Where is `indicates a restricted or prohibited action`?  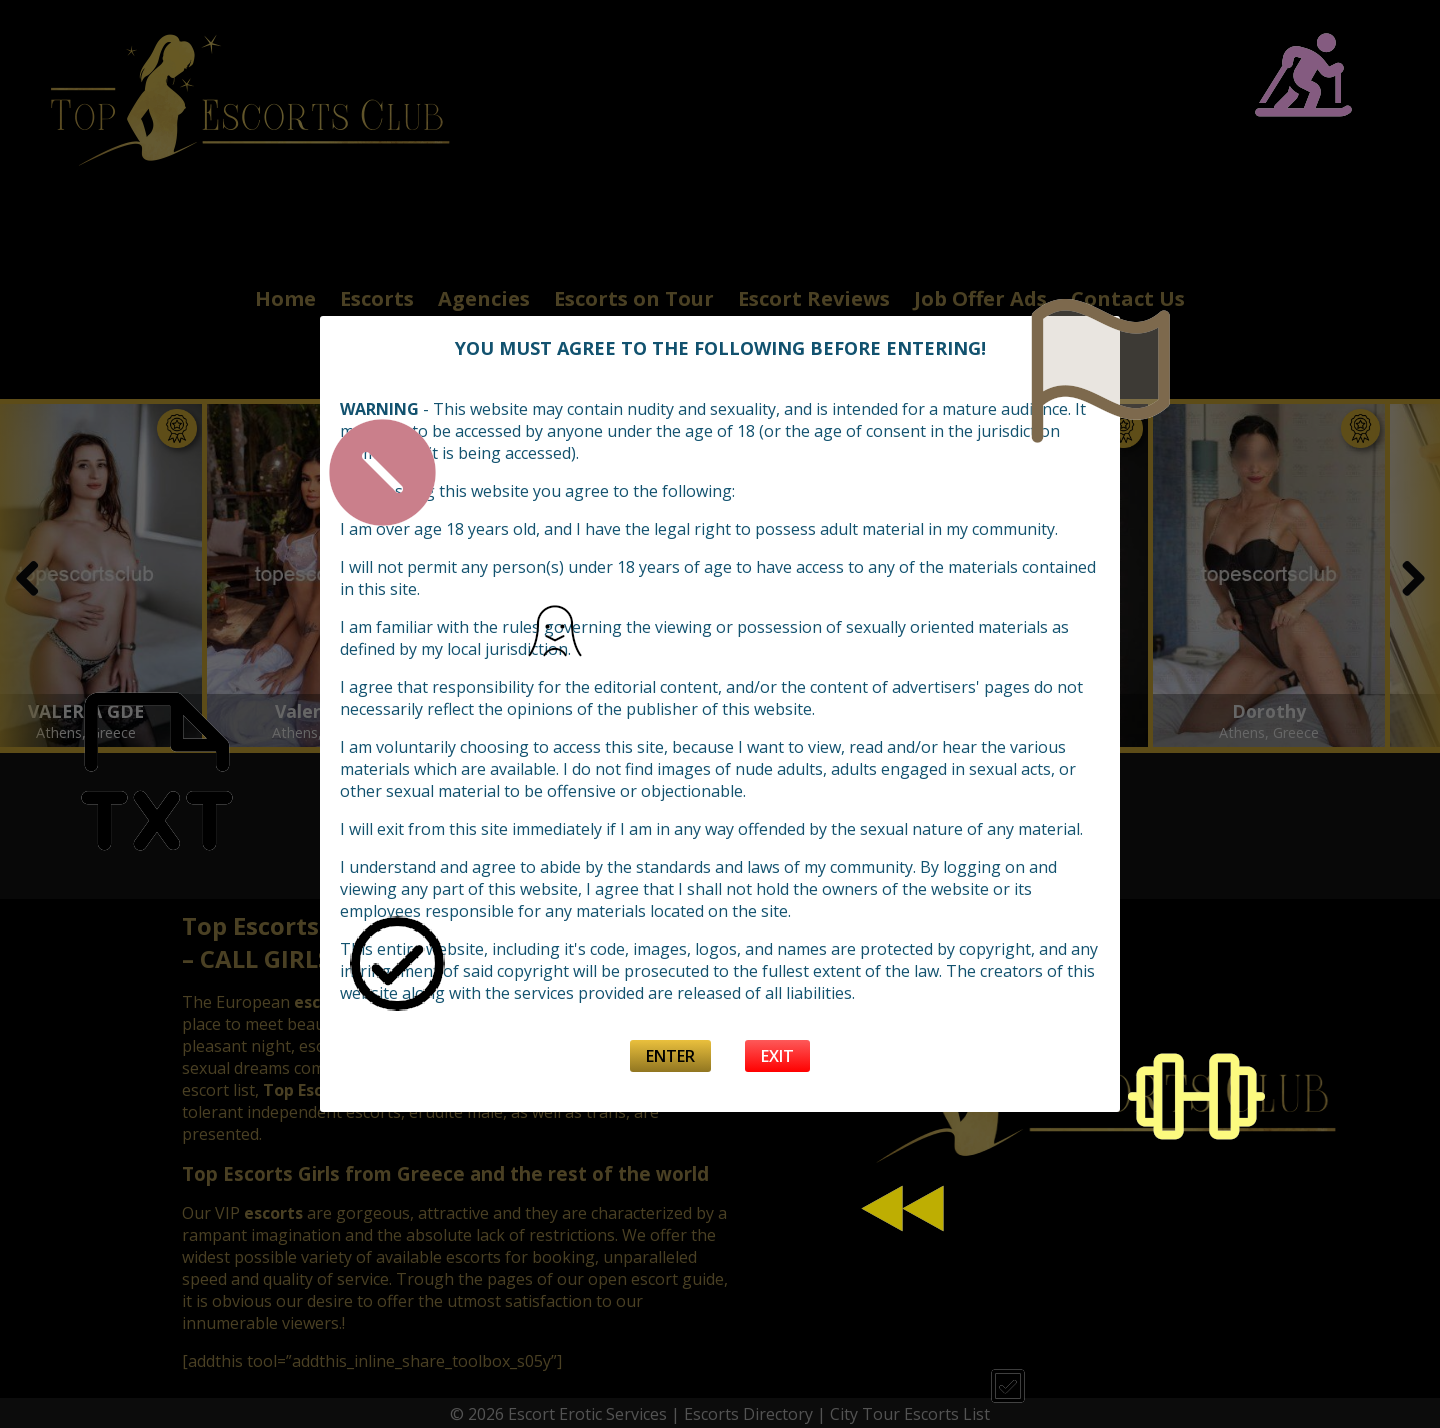
indicates a restricted or prohibited action is located at coordinates (382, 472).